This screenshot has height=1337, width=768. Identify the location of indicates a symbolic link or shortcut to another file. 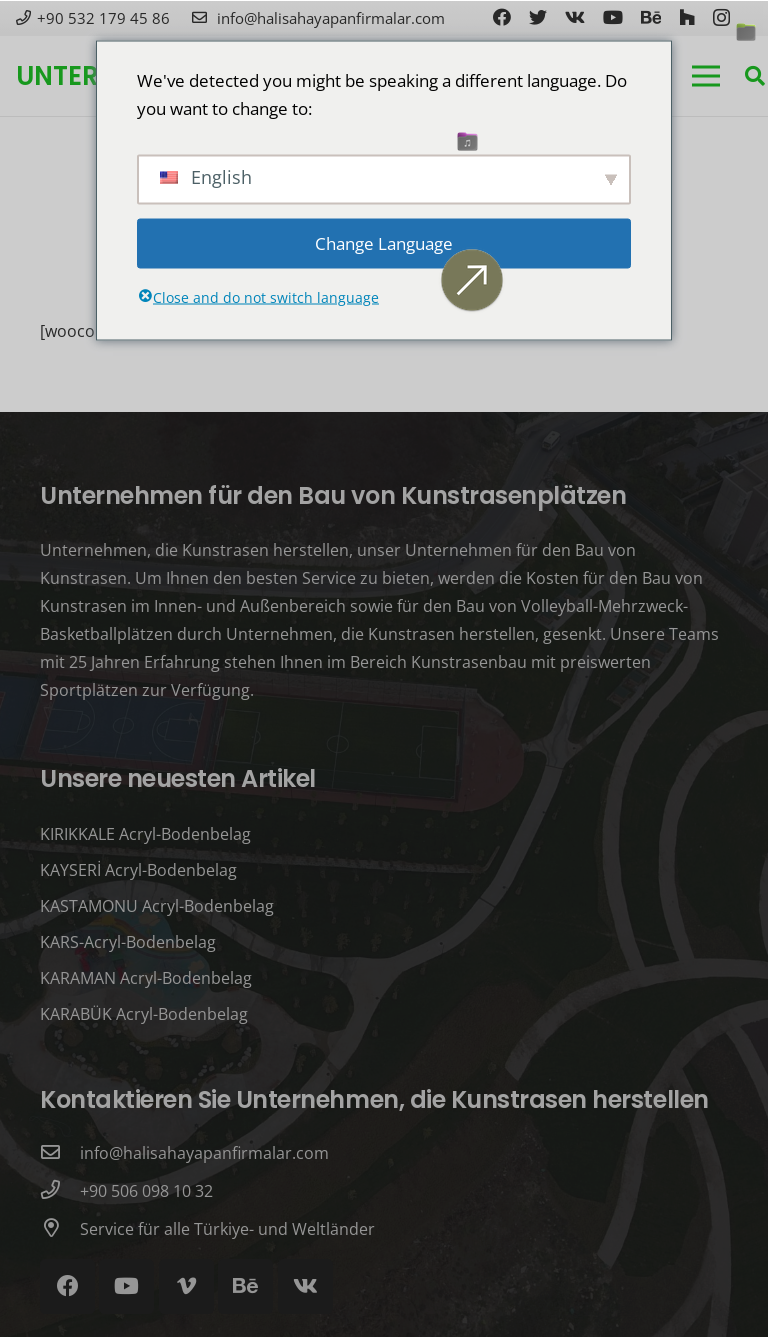
(472, 280).